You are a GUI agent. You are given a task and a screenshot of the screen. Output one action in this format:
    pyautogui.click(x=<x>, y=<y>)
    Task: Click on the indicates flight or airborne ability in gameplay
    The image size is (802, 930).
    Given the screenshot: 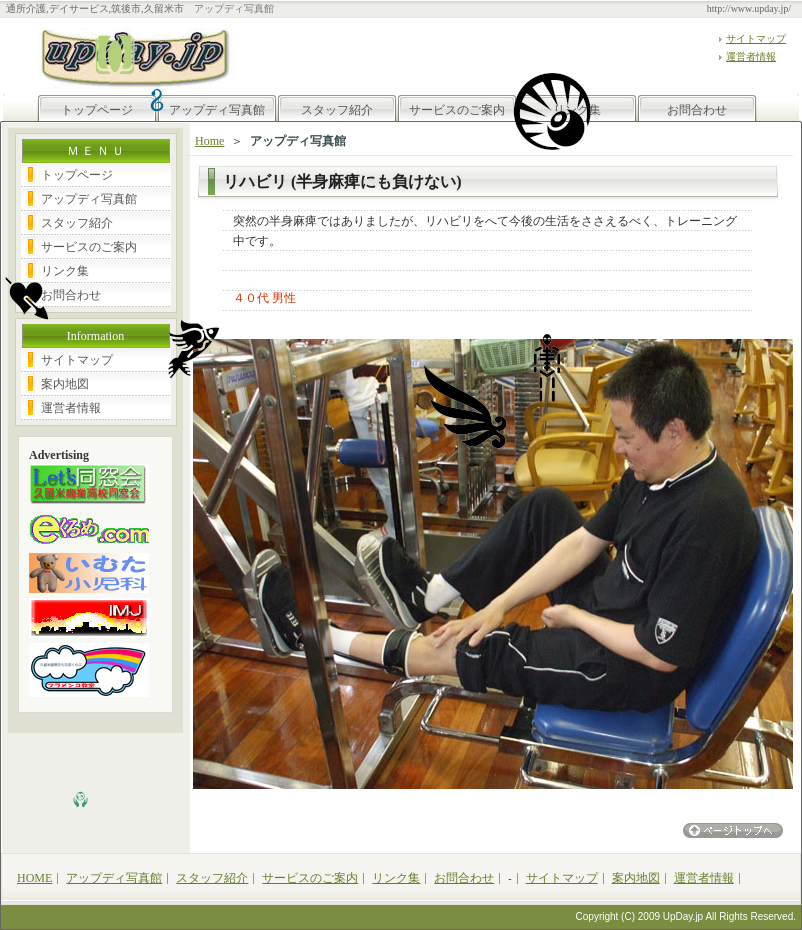 What is the action you would take?
    pyautogui.click(x=464, y=406)
    